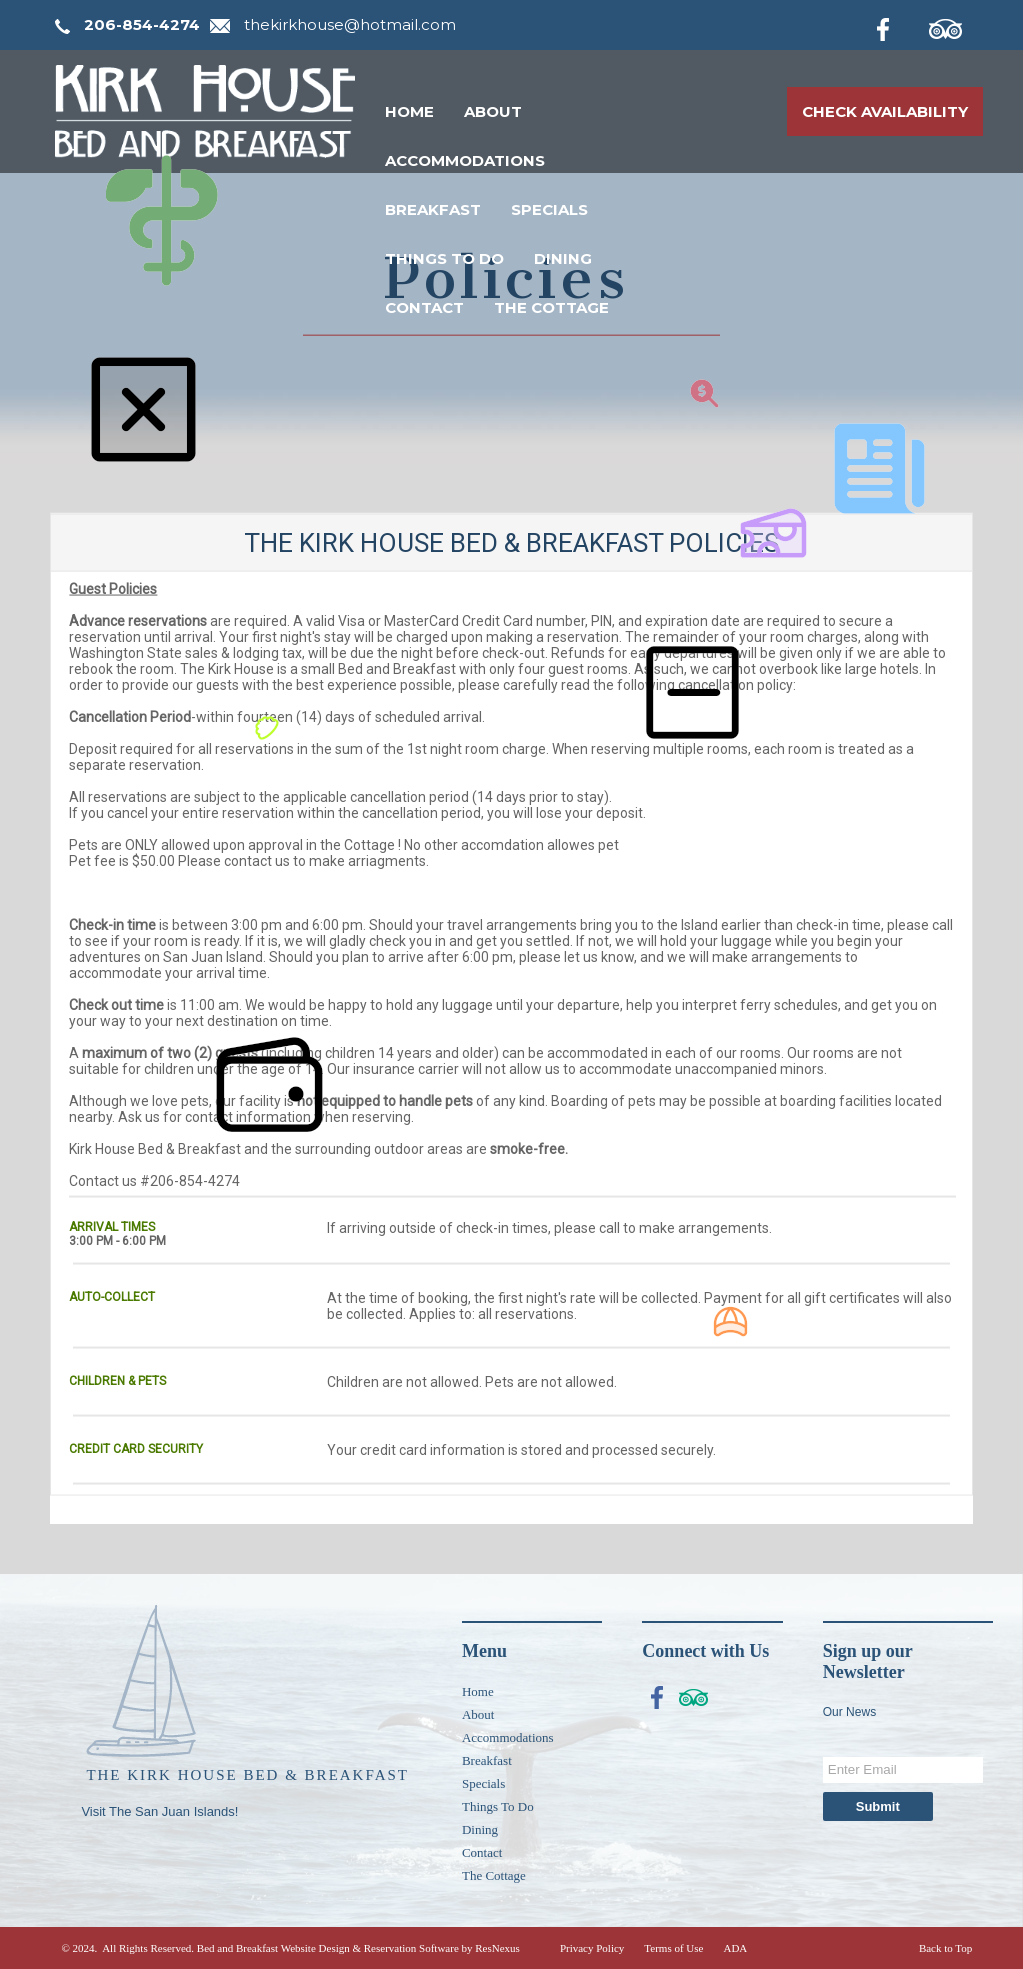  I want to click on view news or articles, so click(879, 468).